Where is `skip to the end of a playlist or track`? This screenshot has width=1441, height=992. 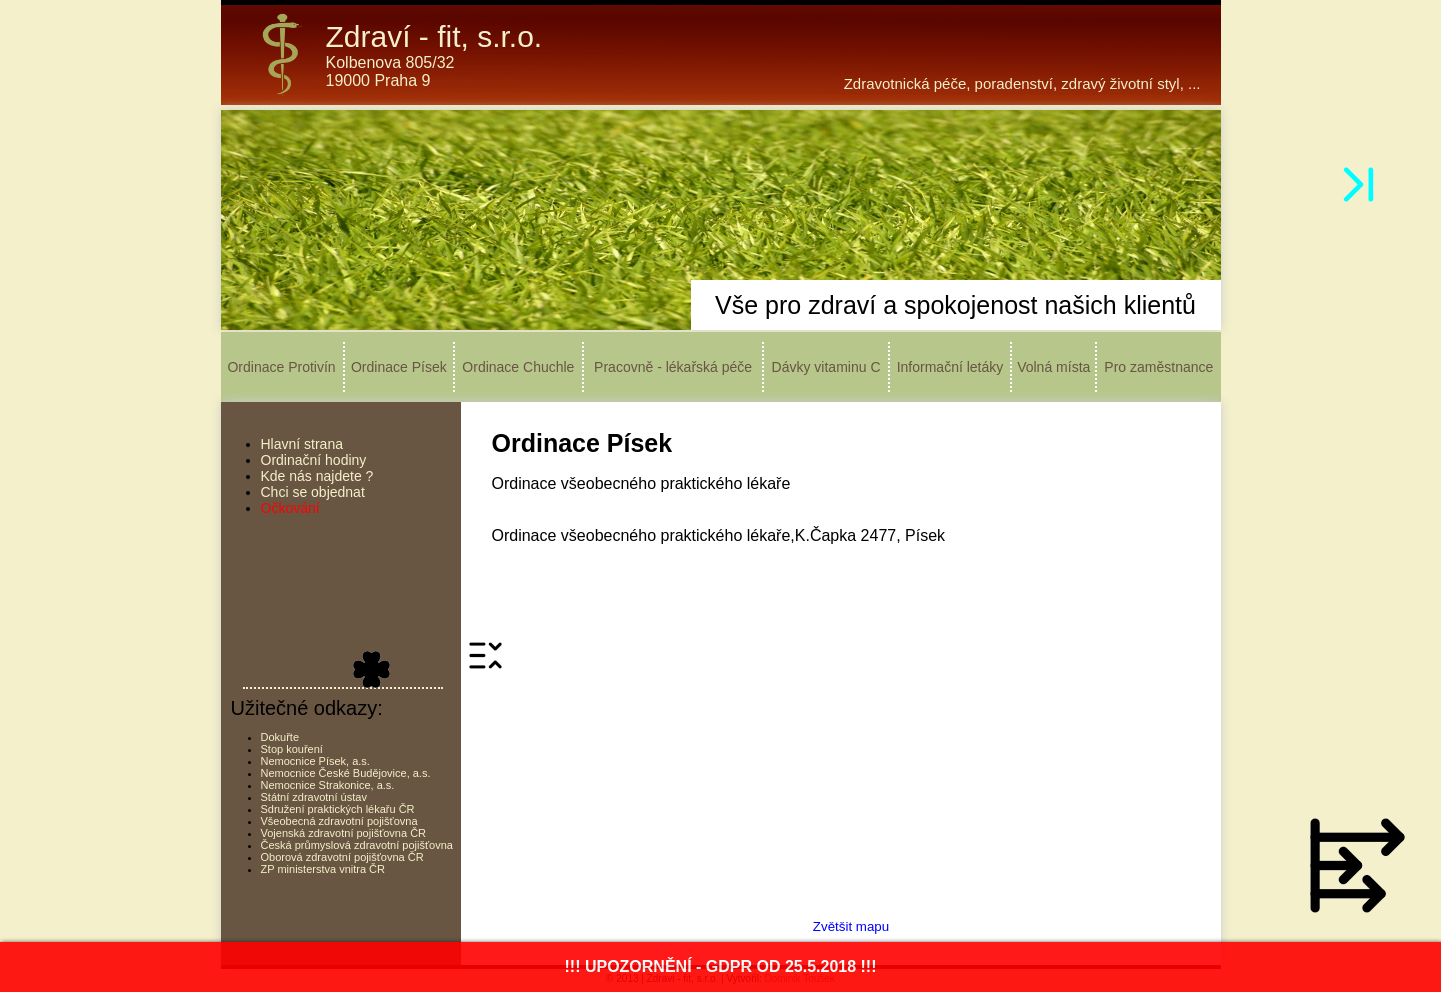
skip to the end of a playlist or track is located at coordinates (1358, 184).